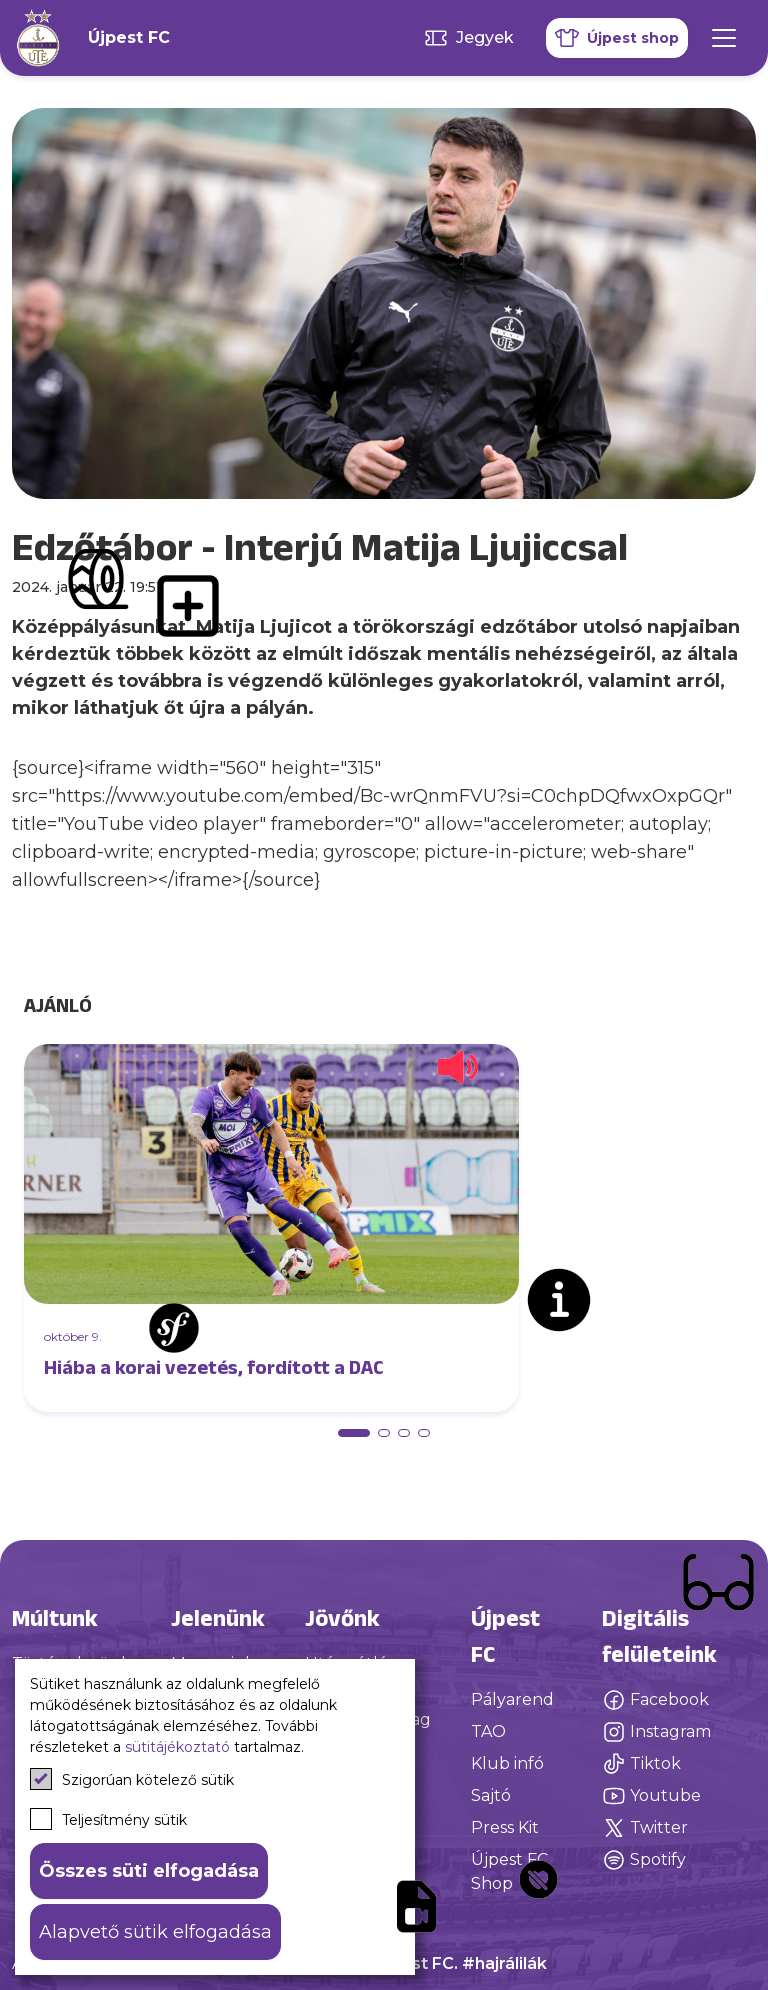 The height and width of the screenshot is (1990, 768). I want to click on toggle reading mode or reader view, so click(718, 1583).